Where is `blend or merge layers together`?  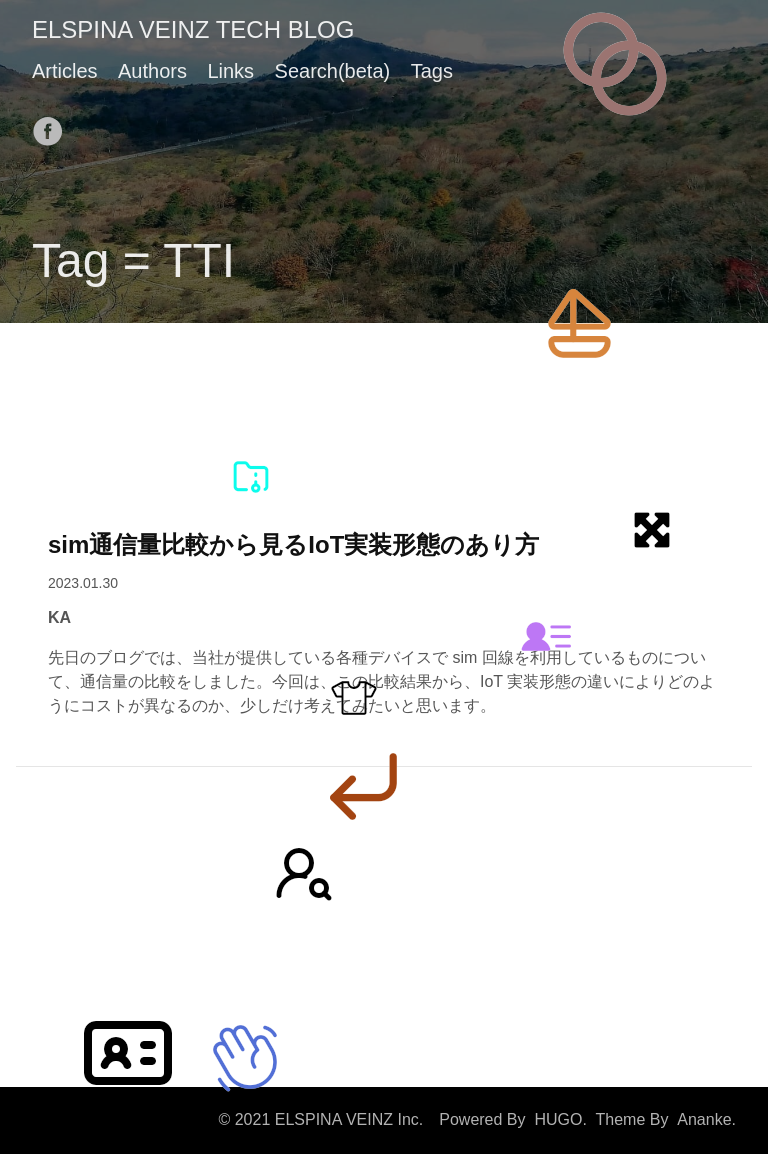 blend or merge layers together is located at coordinates (615, 64).